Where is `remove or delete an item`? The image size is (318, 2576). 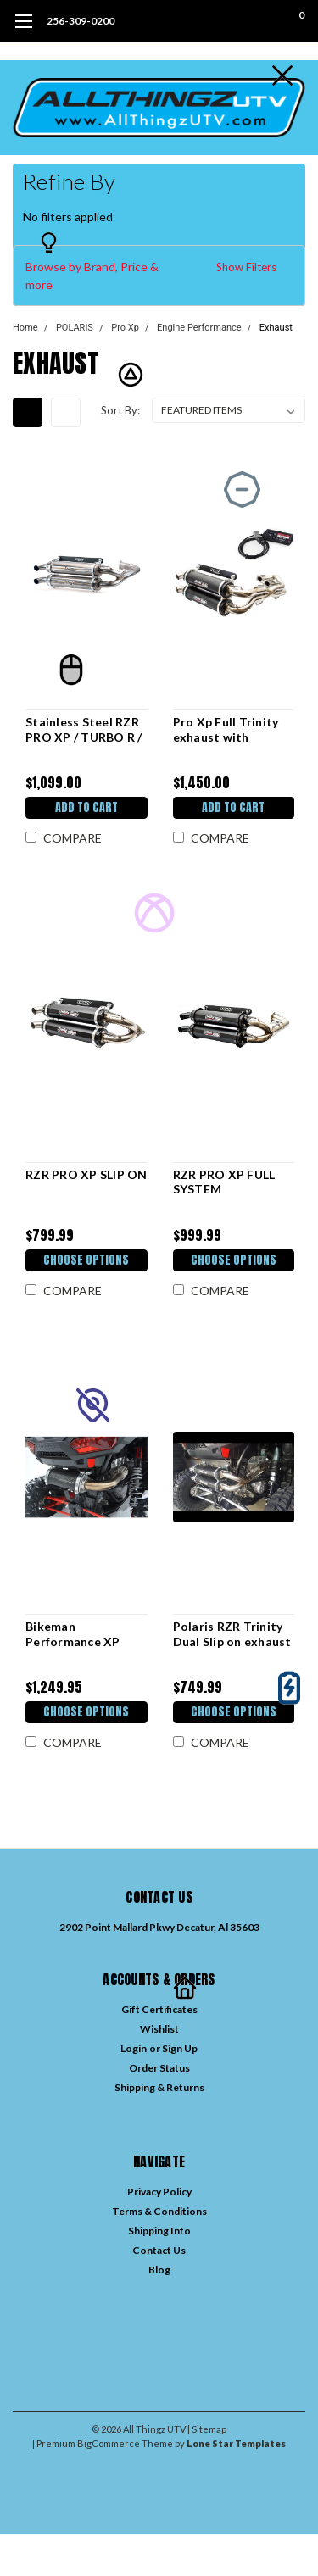
remove or delete an item is located at coordinates (242, 489).